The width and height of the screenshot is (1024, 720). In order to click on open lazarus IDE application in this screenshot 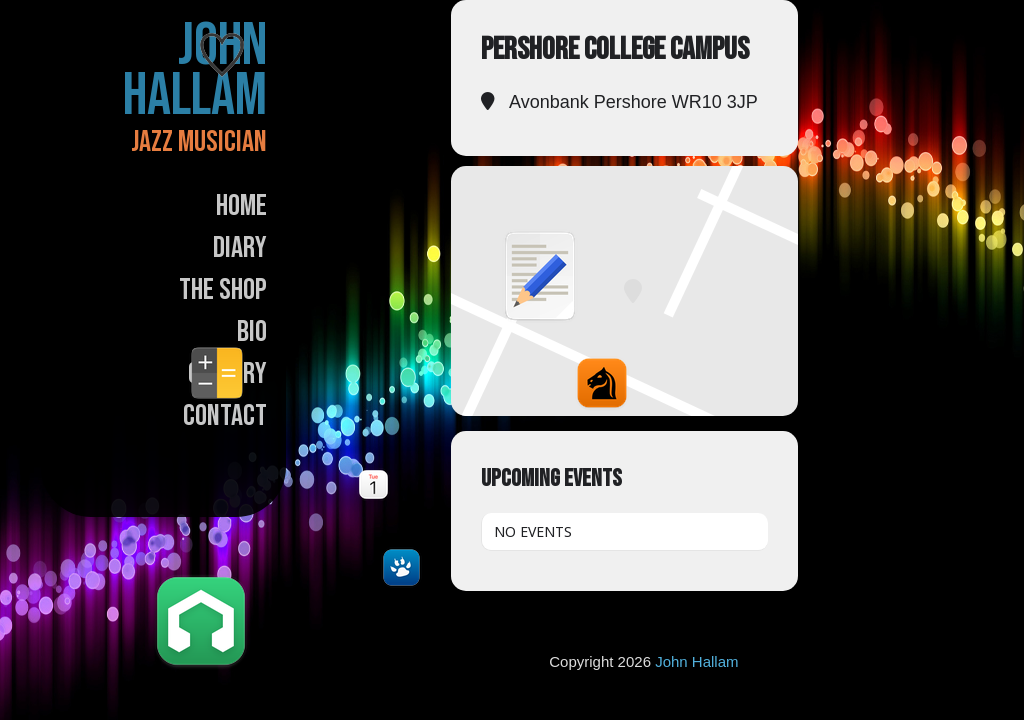, I will do `click(401, 567)`.